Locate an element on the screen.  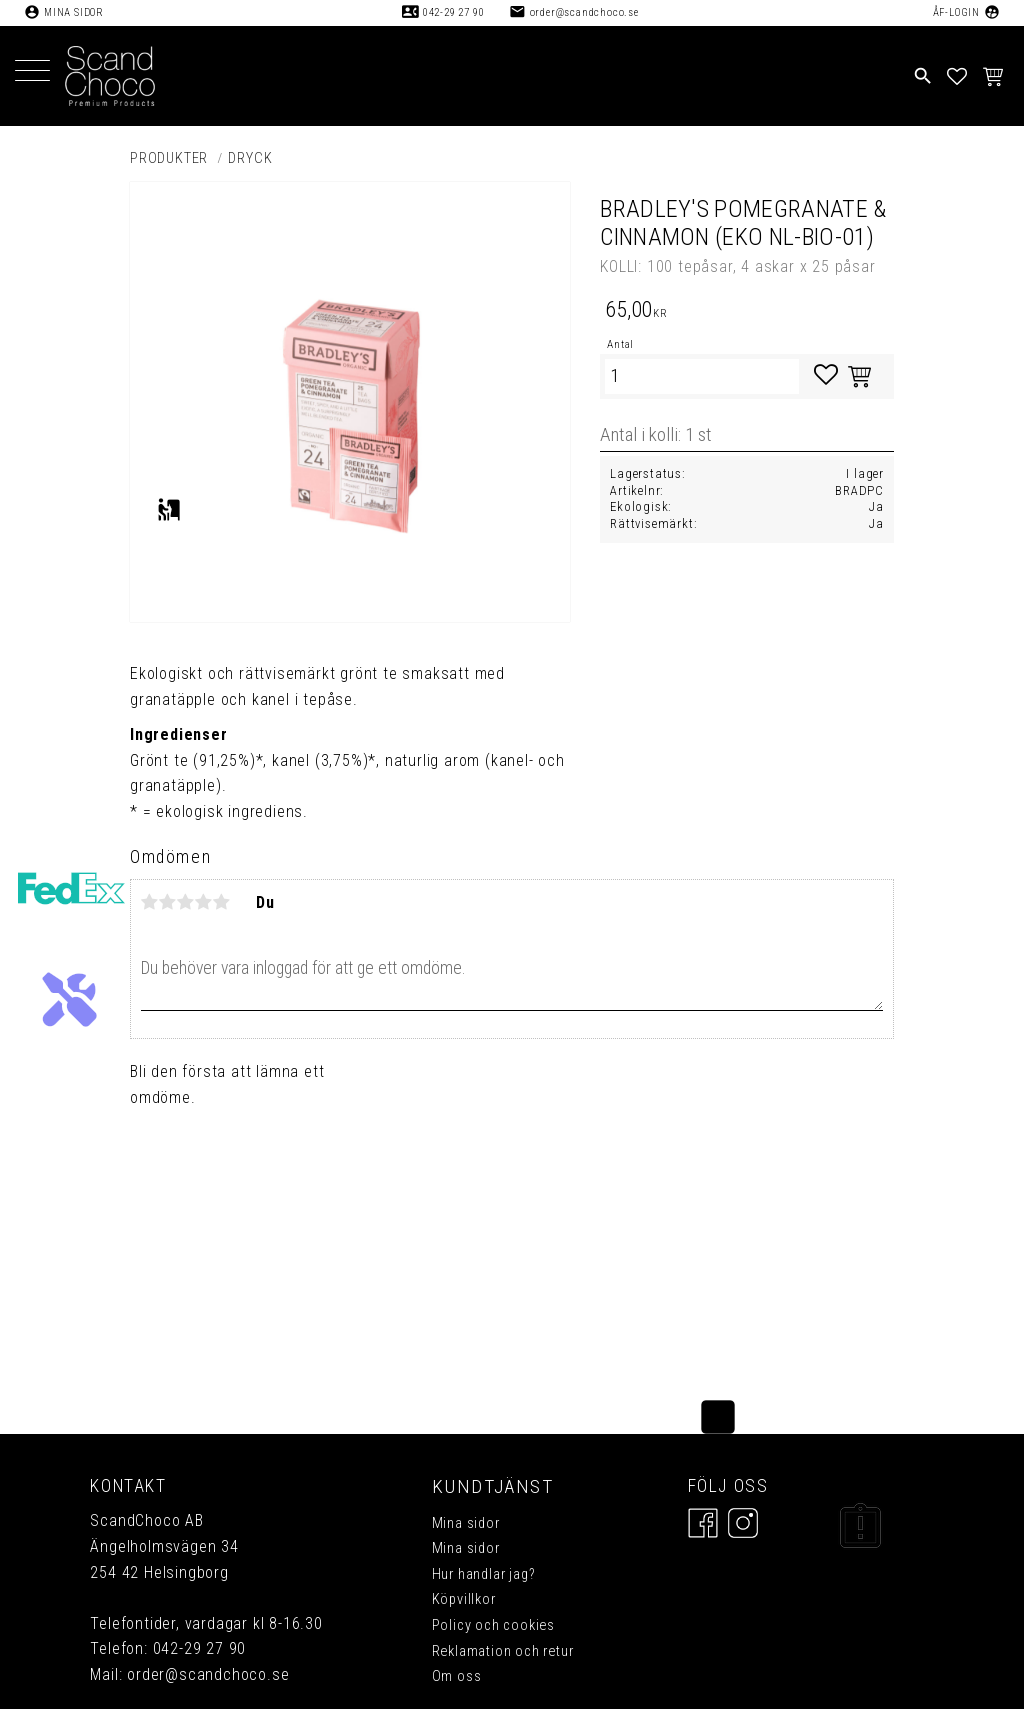
stop media playback is located at coordinates (718, 1417).